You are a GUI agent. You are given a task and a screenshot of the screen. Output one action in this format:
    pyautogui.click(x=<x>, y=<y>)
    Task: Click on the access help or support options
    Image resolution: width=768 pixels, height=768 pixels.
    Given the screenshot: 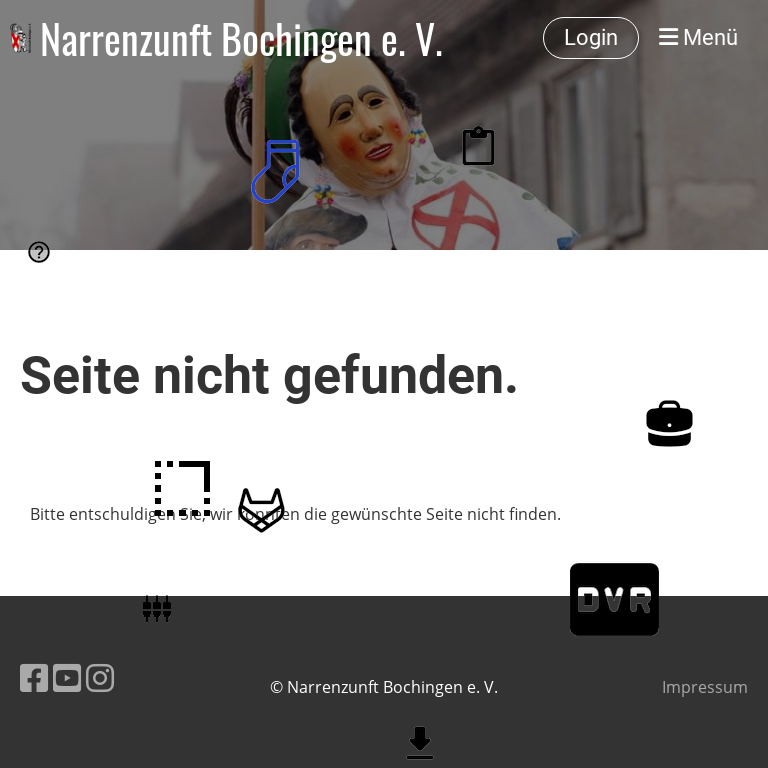 What is the action you would take?
    pyautogui.click(x=39, y=252)
    